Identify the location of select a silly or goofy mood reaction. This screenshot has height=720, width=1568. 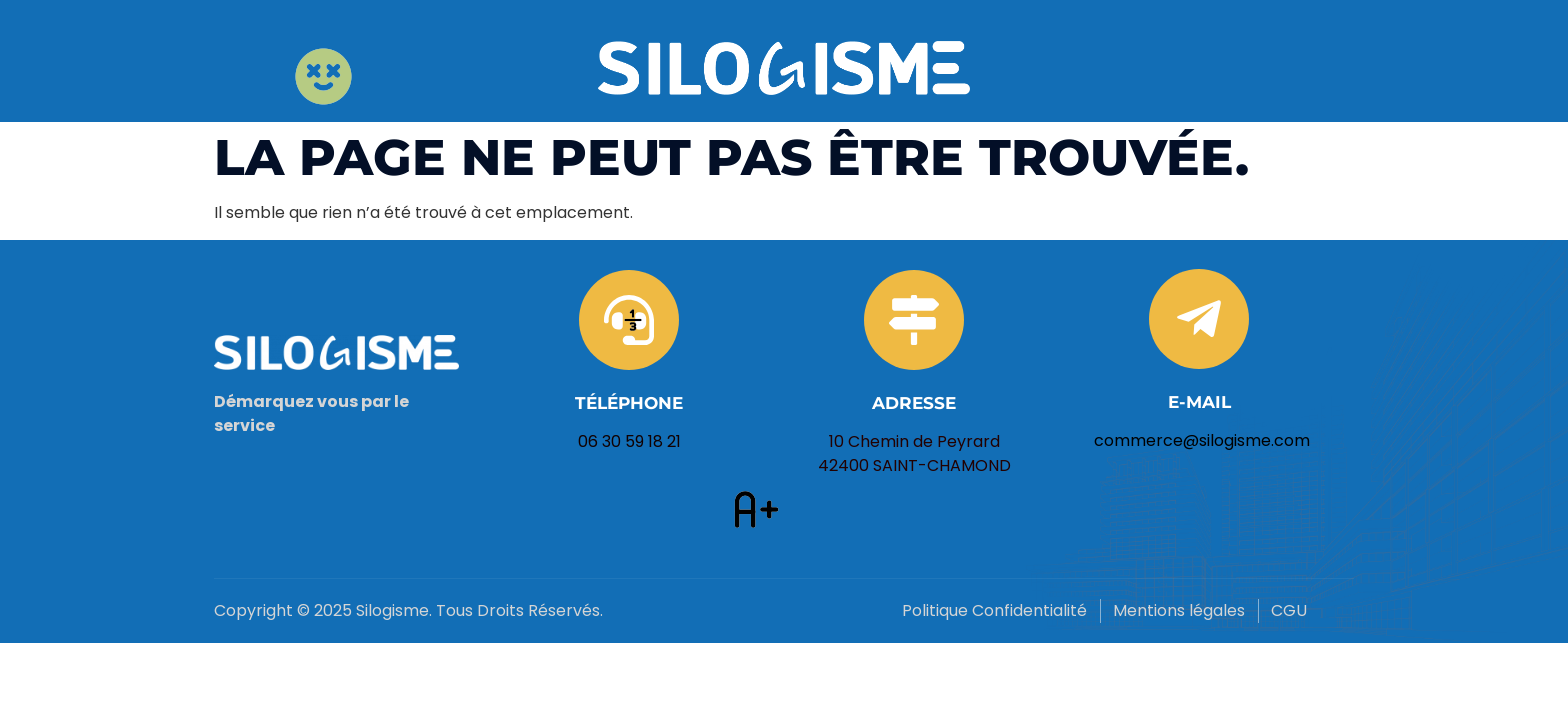
(323, 76).